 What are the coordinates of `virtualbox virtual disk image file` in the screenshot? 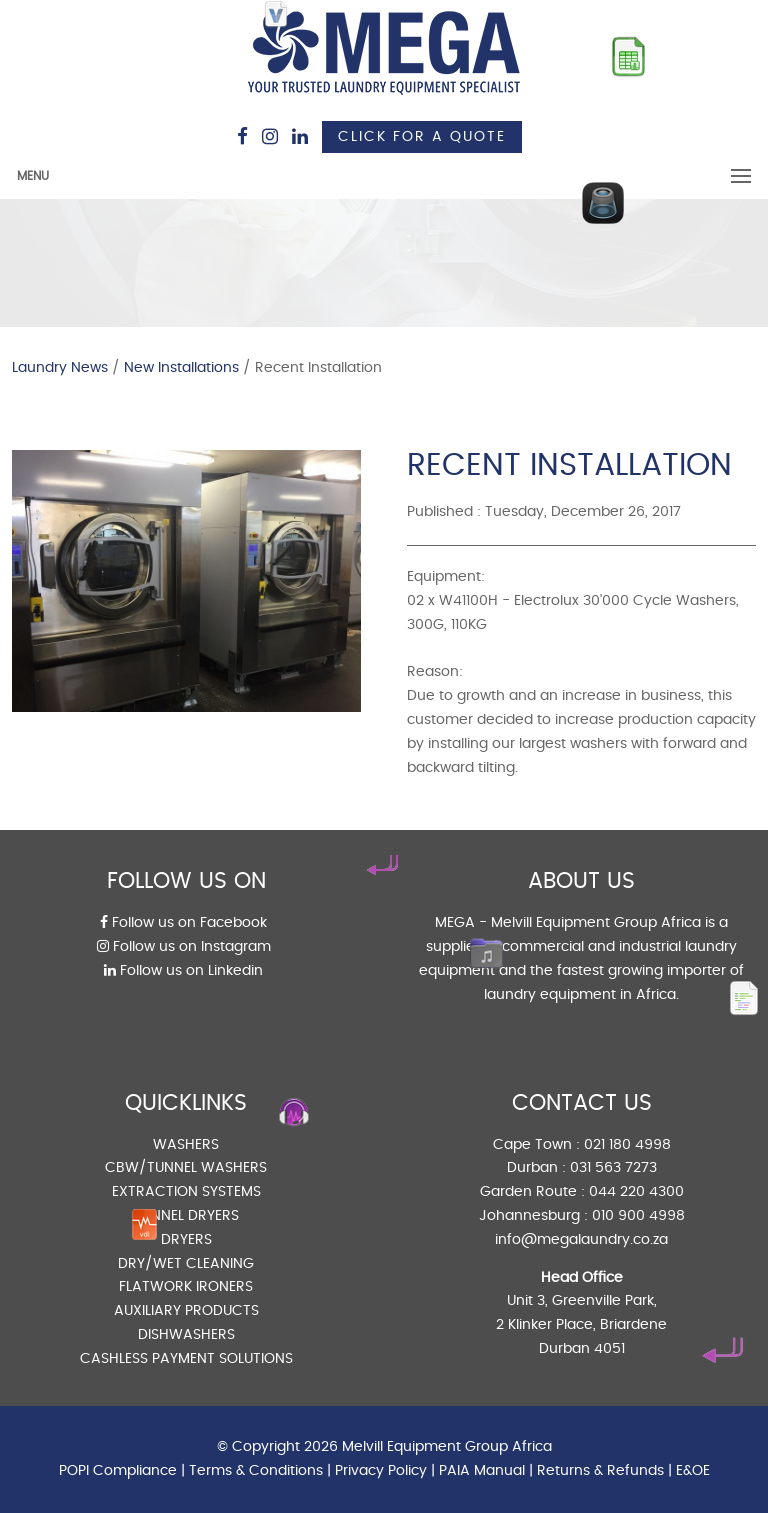 It's located at (144, 1224).